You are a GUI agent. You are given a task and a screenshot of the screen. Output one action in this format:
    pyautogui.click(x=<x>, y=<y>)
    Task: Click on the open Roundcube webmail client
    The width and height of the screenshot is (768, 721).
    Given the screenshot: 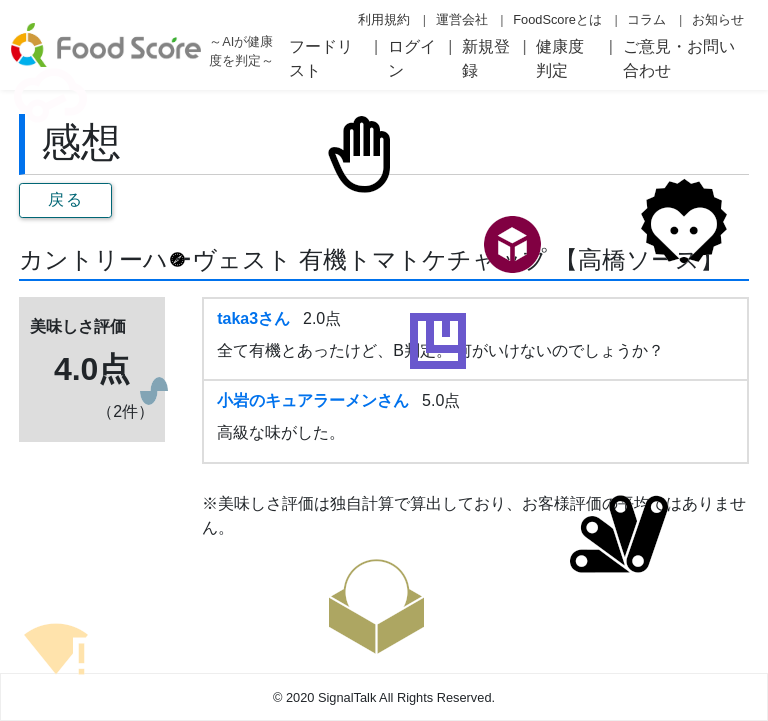 What is the action you would take?
    pyautogui.click(x=376, y=606)
    